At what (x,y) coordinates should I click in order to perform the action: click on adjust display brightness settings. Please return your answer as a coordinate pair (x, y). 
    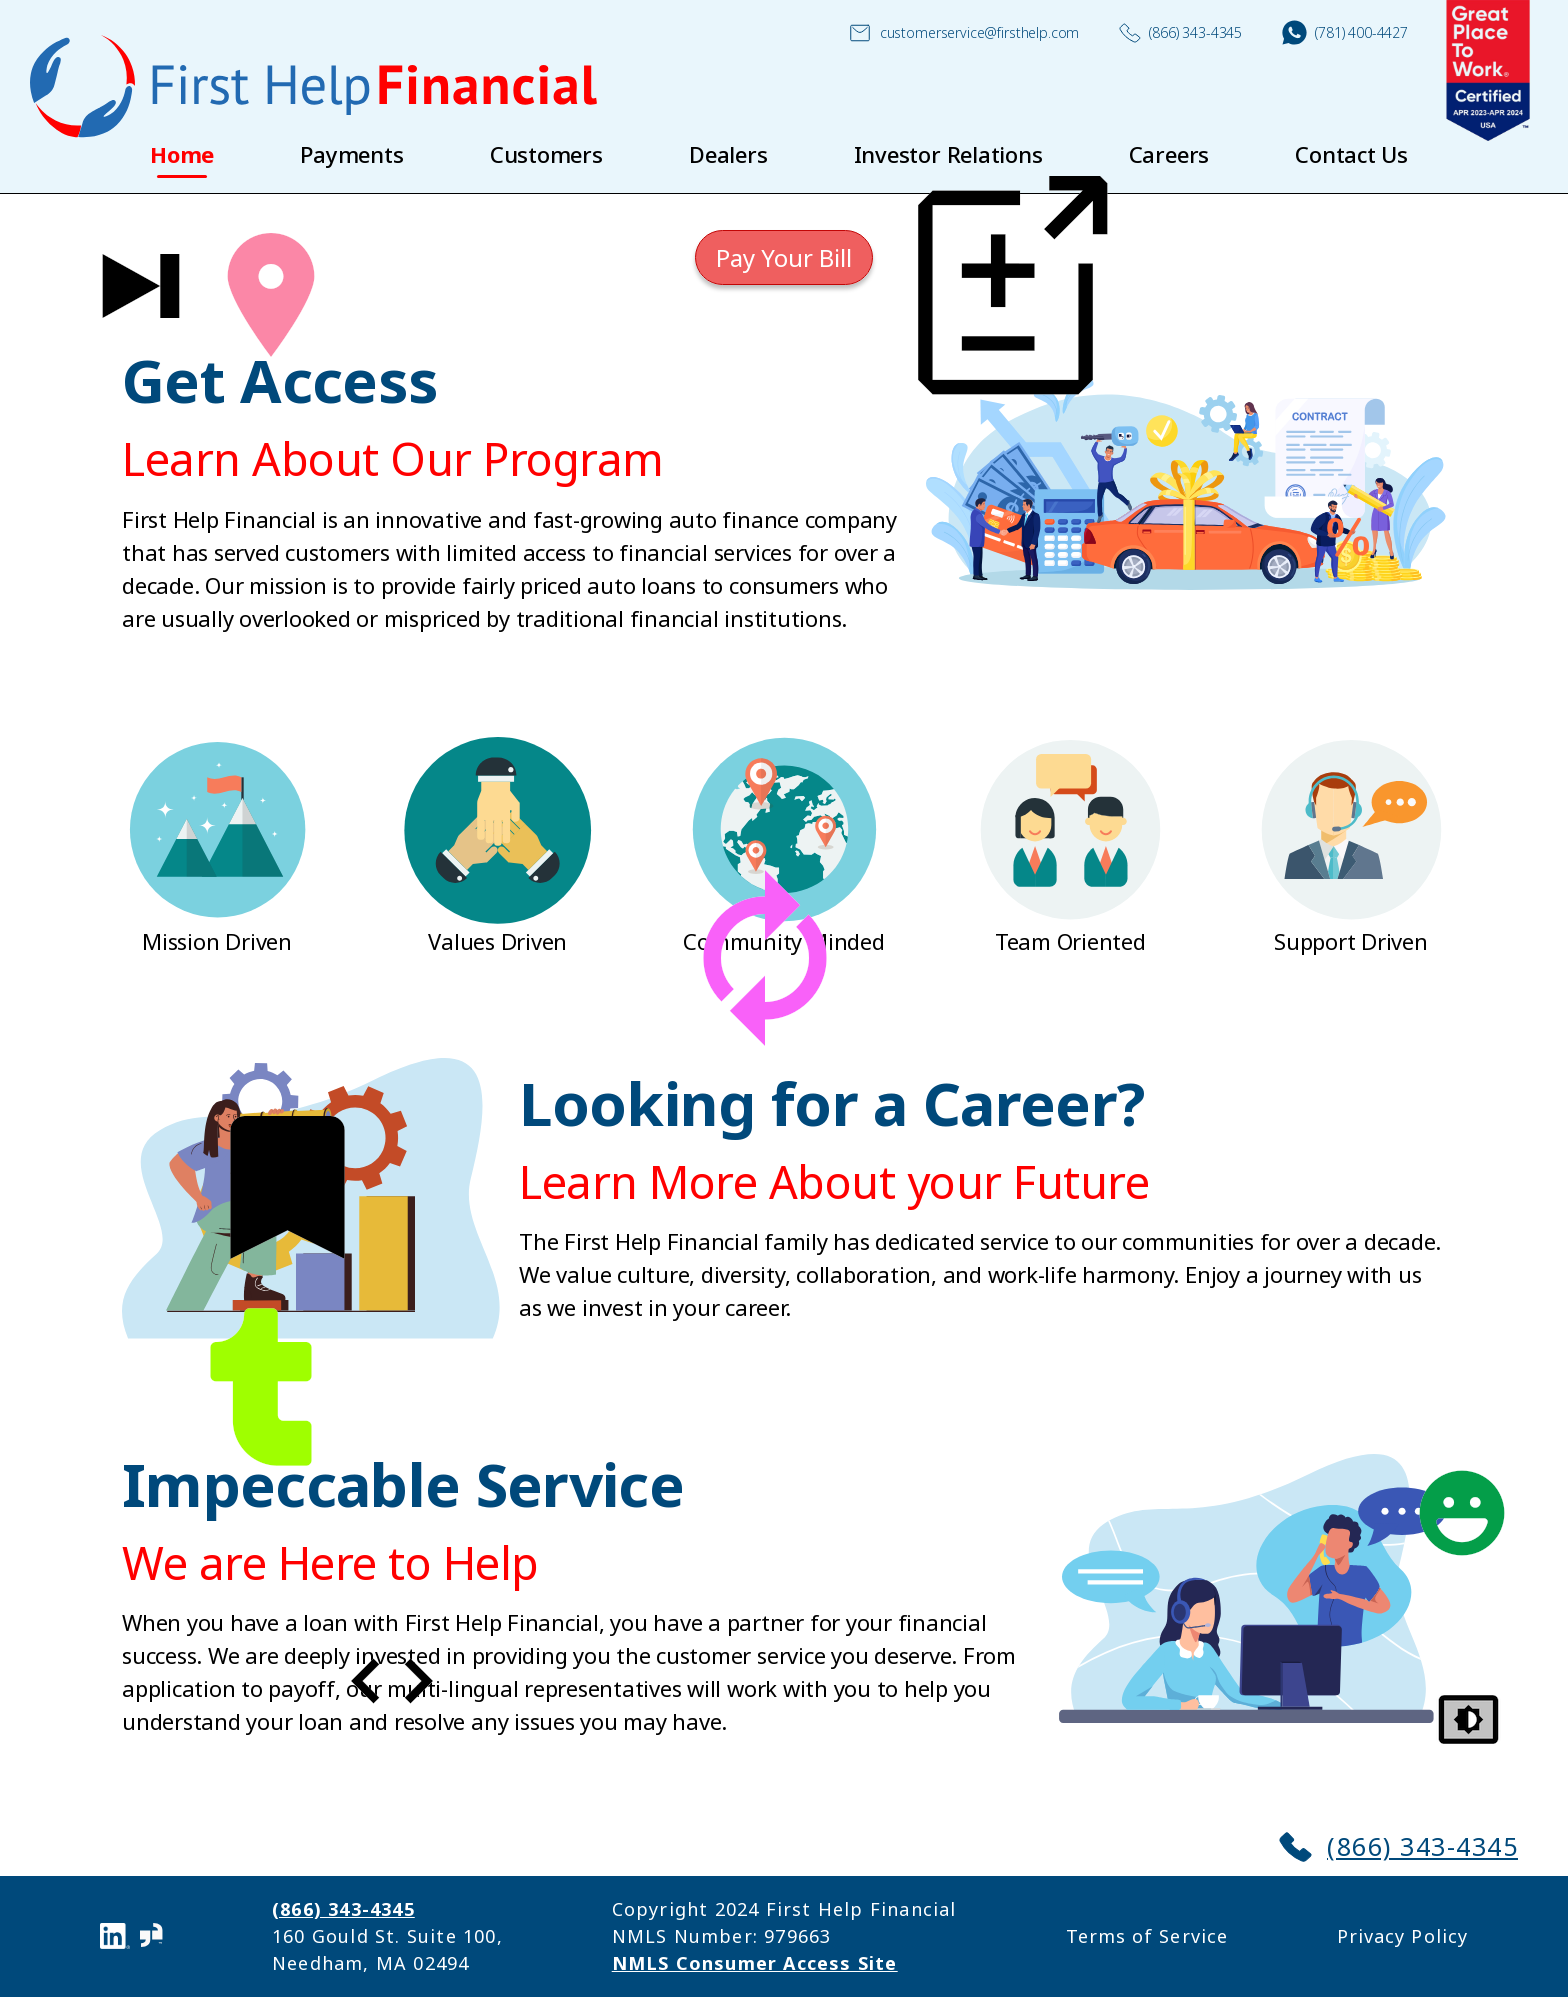
    Looking at the image, I should click on (1468, 1719).